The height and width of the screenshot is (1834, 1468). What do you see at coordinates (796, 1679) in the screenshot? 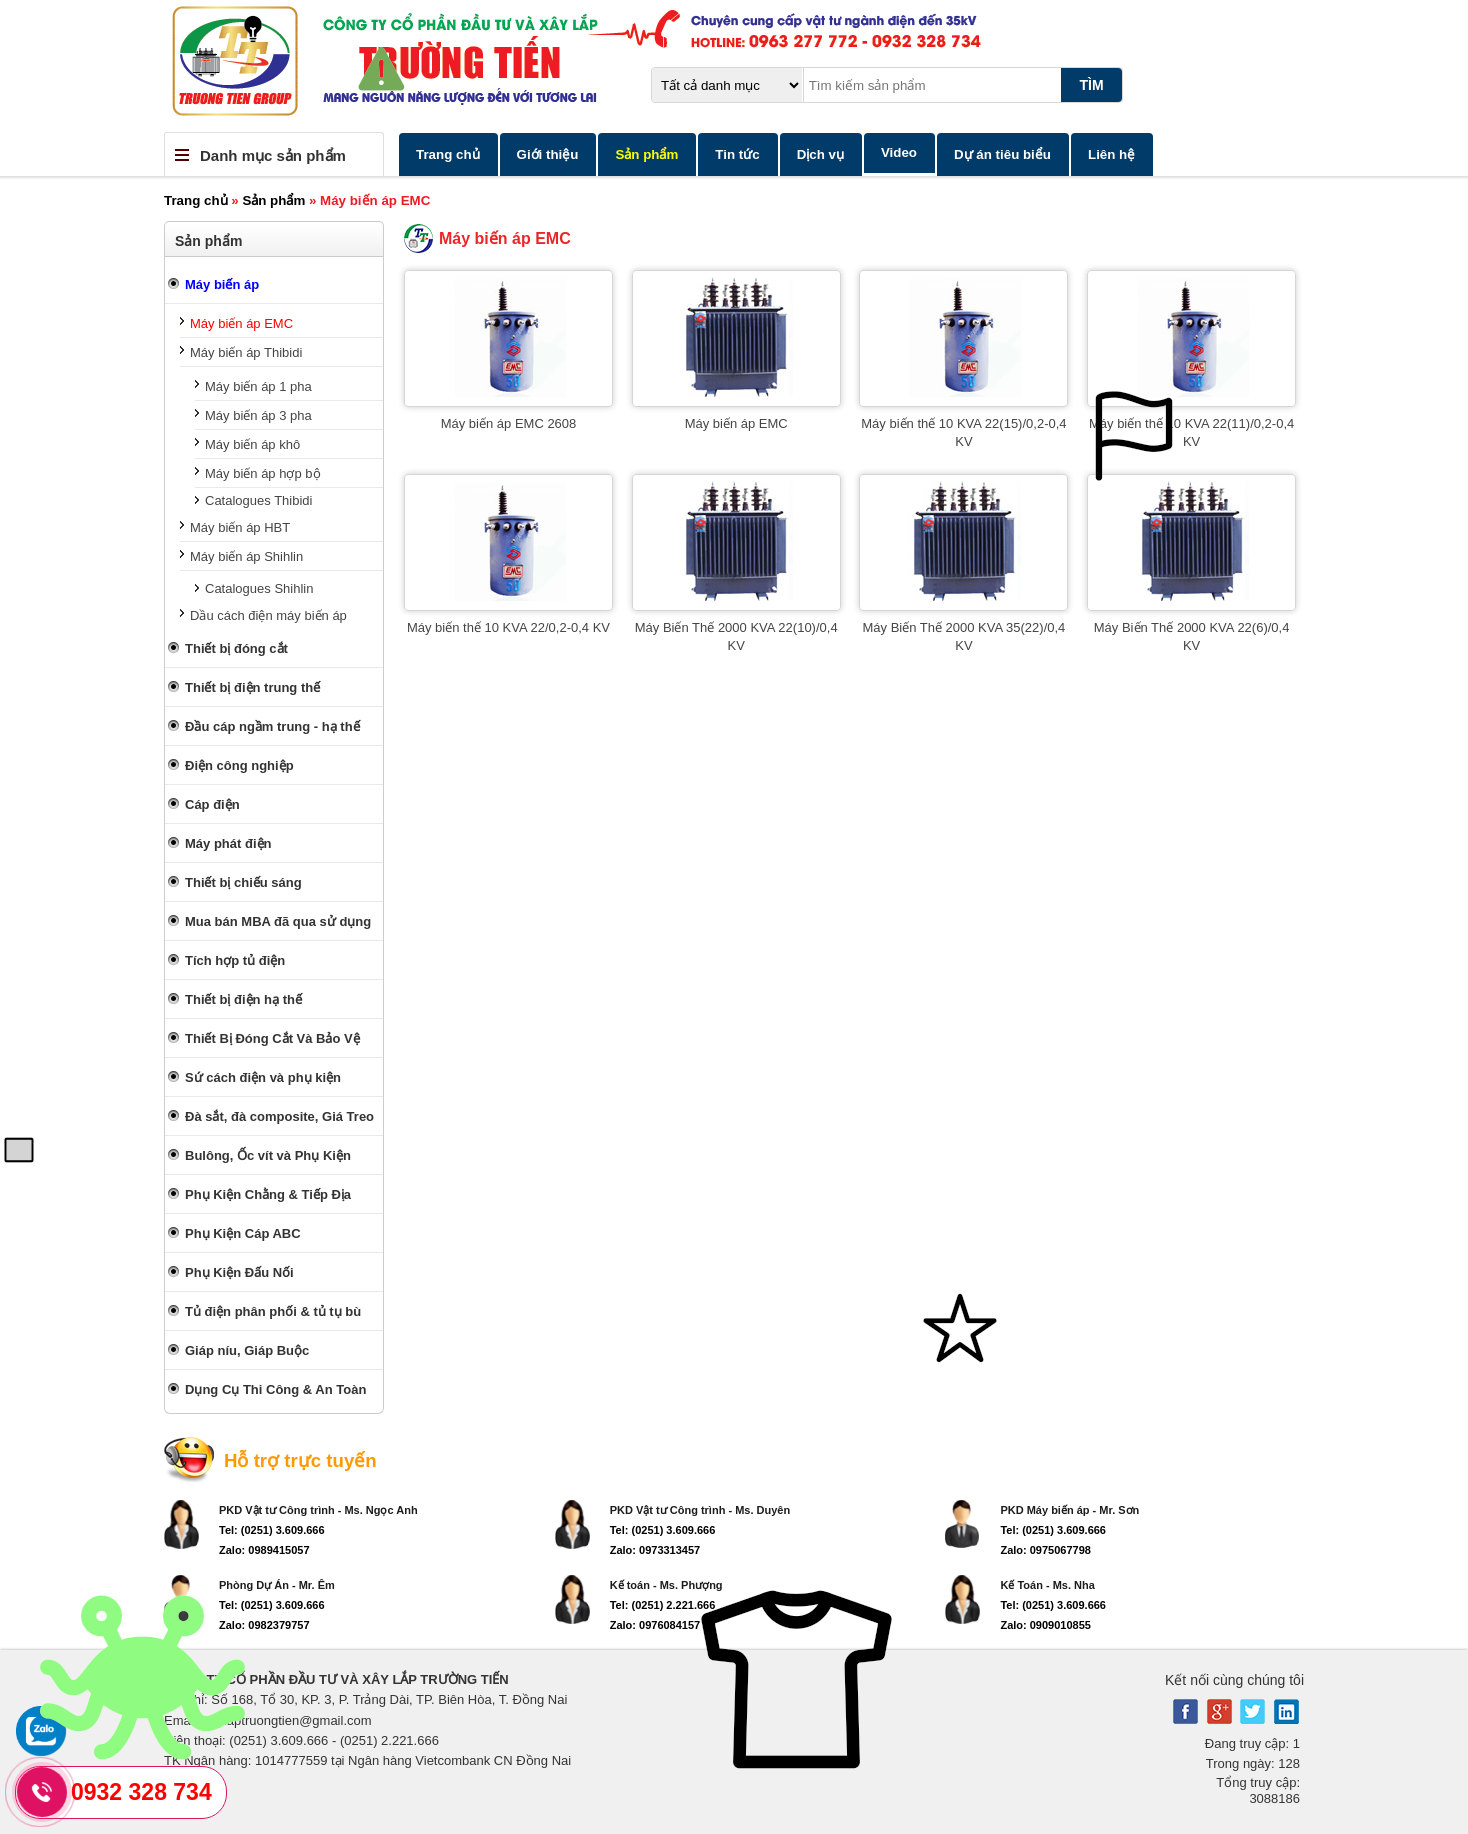
I see `browse clothing or apparel items` at bounding box center [796, 1679].